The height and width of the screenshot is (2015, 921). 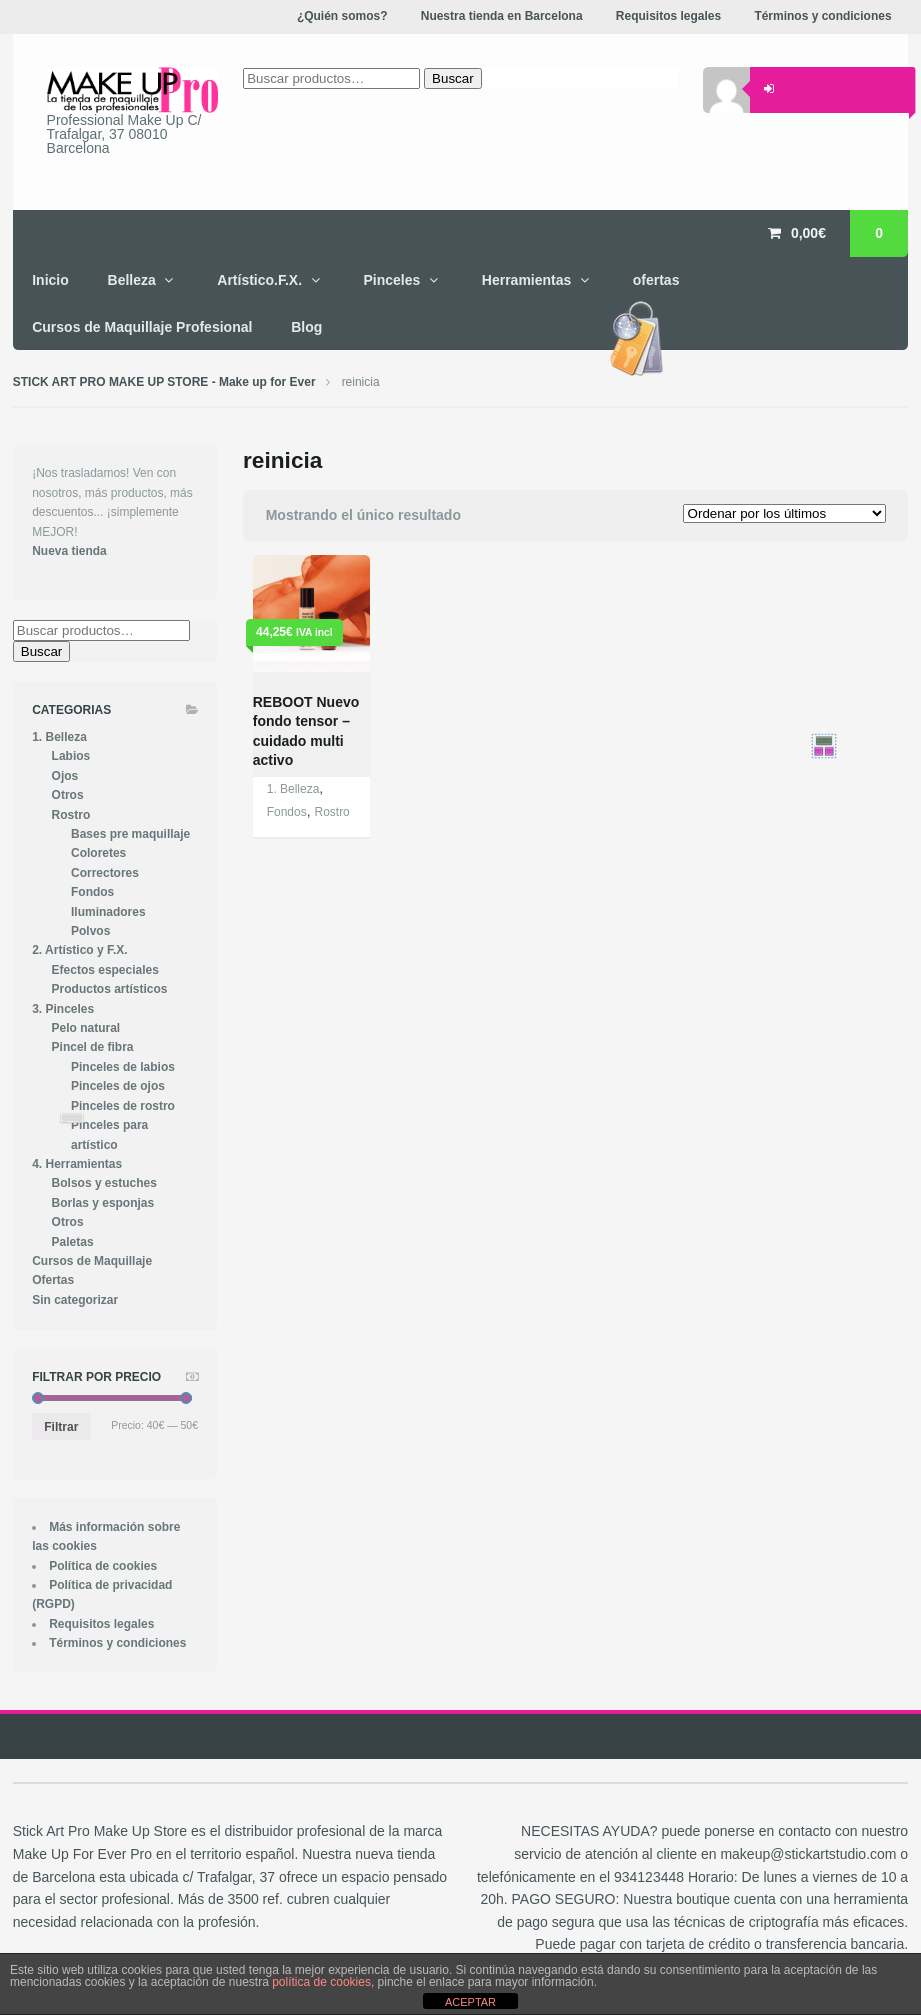 I want to click on view and manage kerberos authentication tickets, so click(x=637, y=339).